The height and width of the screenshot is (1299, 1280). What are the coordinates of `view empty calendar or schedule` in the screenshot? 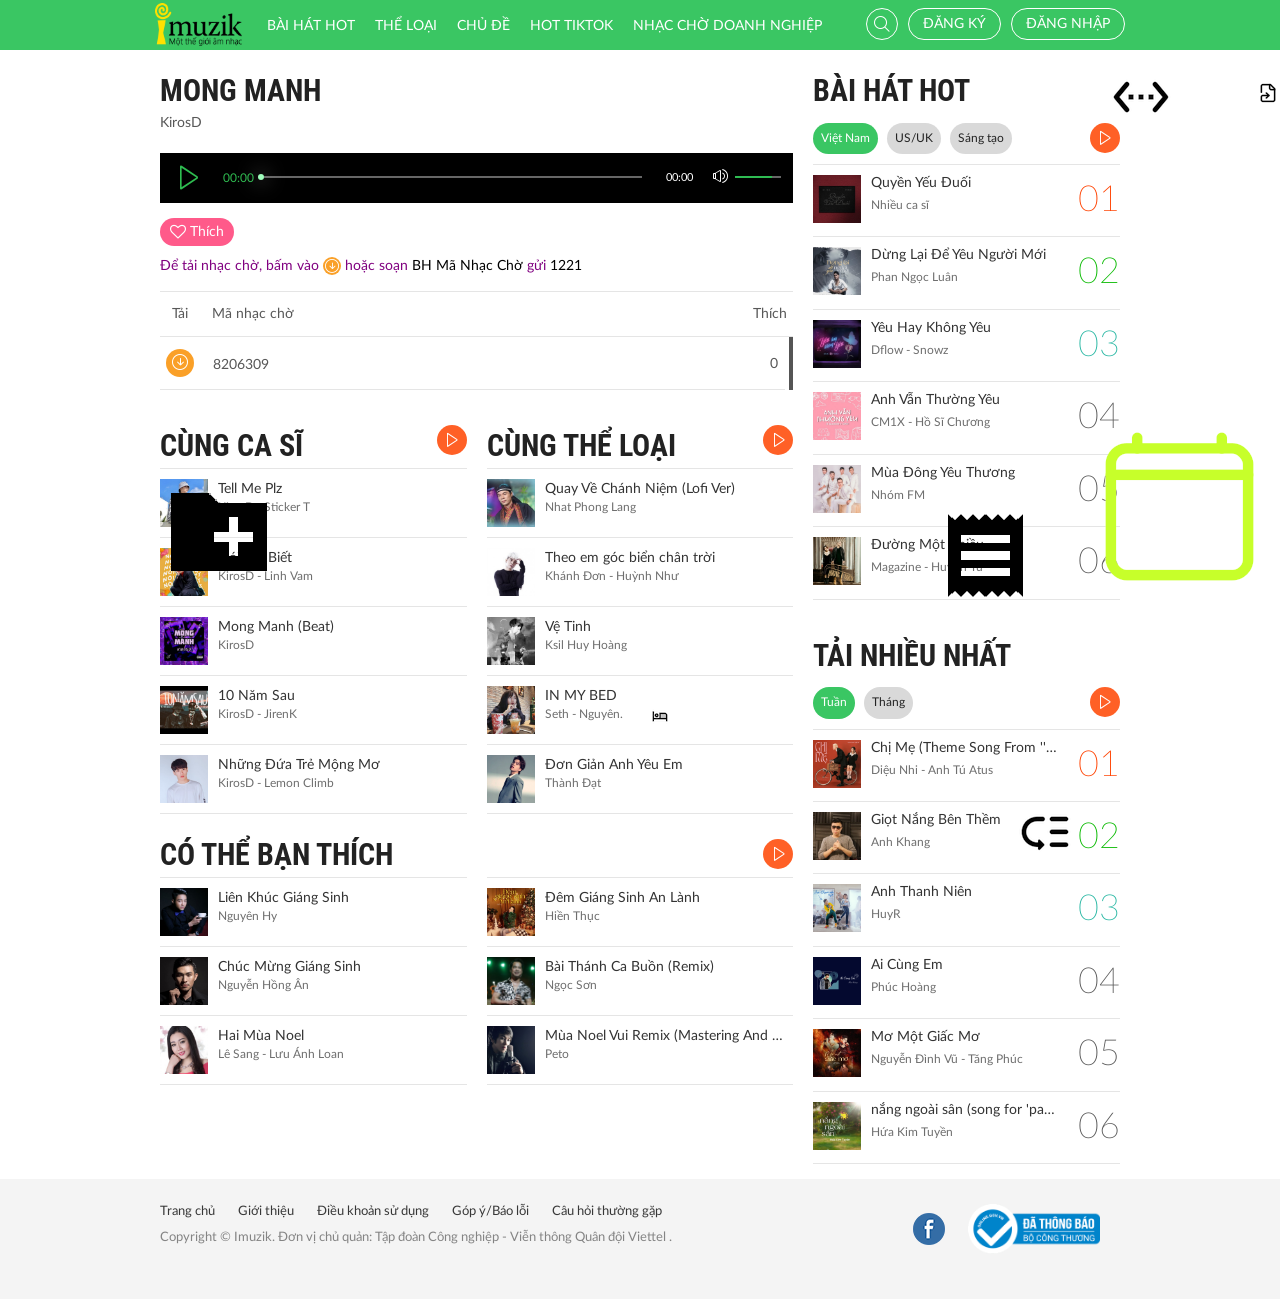 It's located at (1179, 506).